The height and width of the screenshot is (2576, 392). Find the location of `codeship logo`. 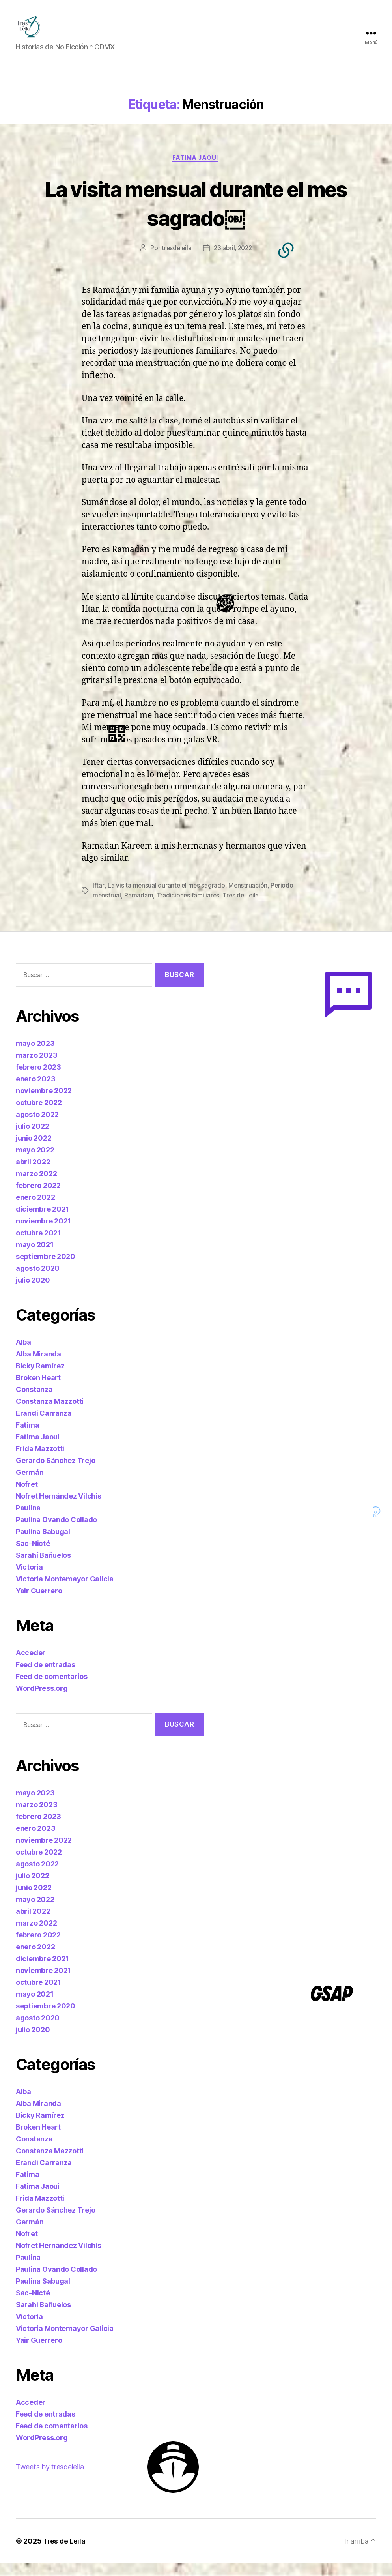

codeship logo is located at coordinates (173, 2467).